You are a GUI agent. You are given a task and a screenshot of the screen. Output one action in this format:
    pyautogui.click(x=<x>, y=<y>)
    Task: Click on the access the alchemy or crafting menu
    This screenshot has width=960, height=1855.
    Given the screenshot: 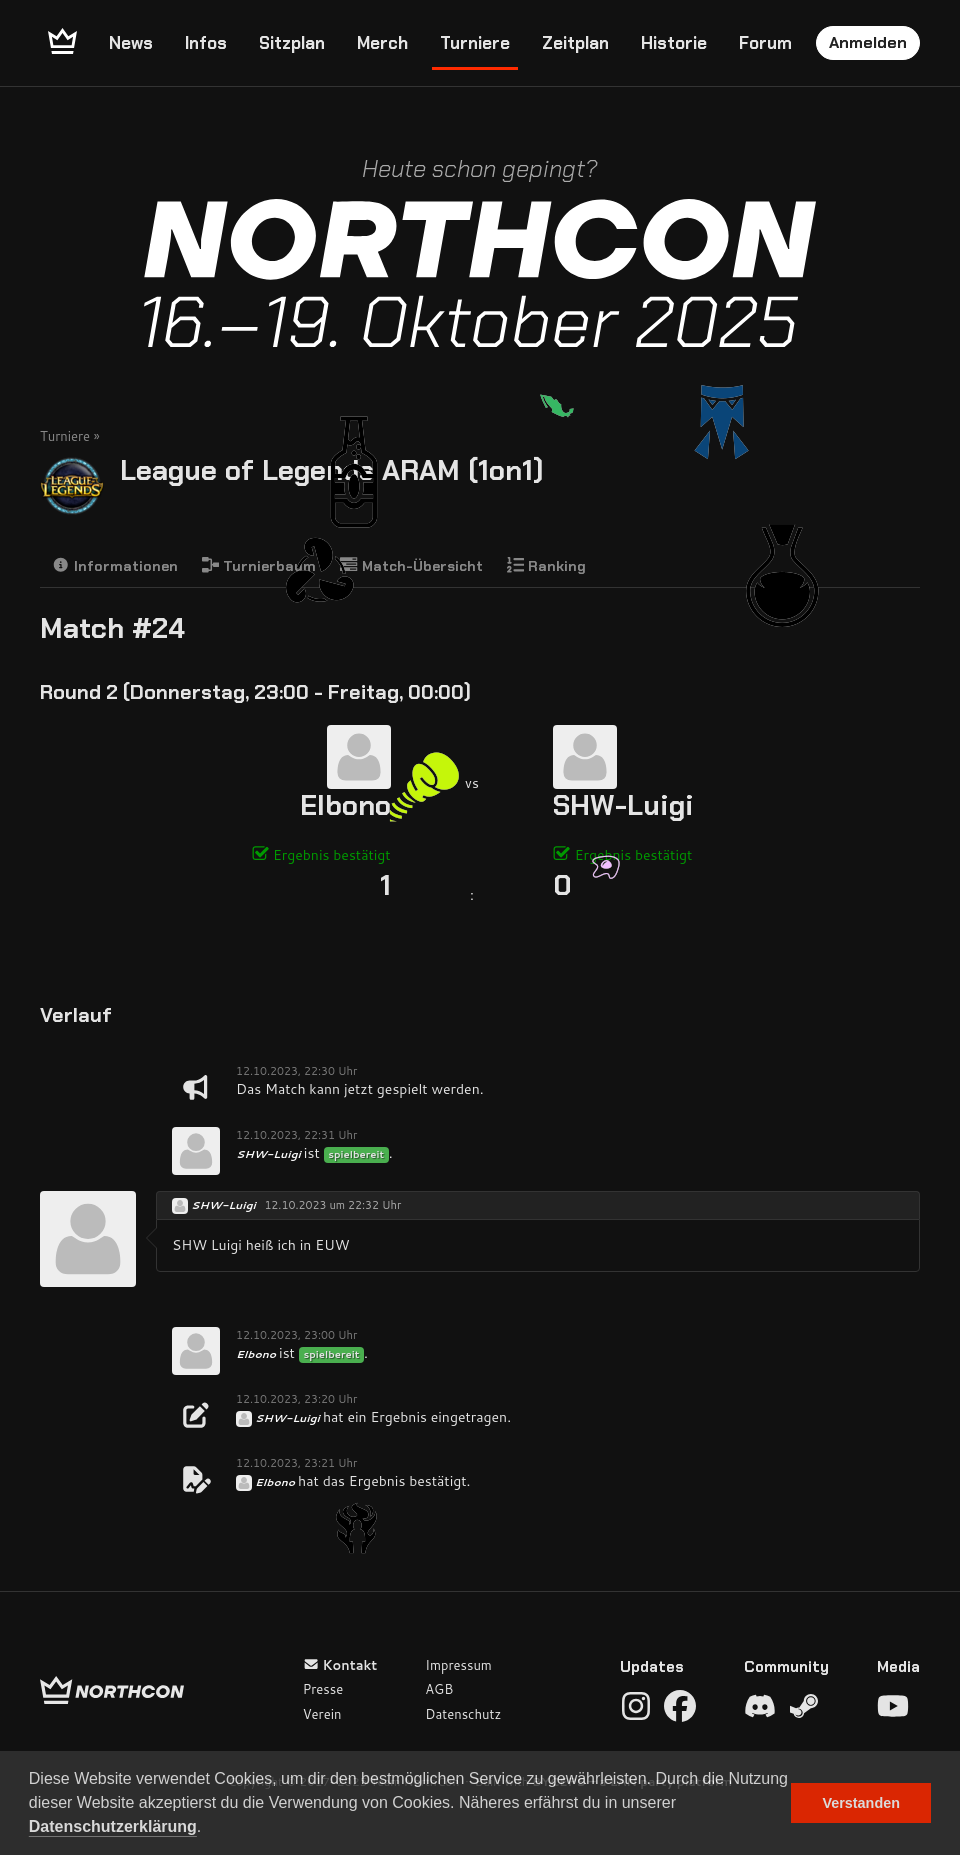 What is the action you would take?
    pyautogui.click(x=782, y=576)
    